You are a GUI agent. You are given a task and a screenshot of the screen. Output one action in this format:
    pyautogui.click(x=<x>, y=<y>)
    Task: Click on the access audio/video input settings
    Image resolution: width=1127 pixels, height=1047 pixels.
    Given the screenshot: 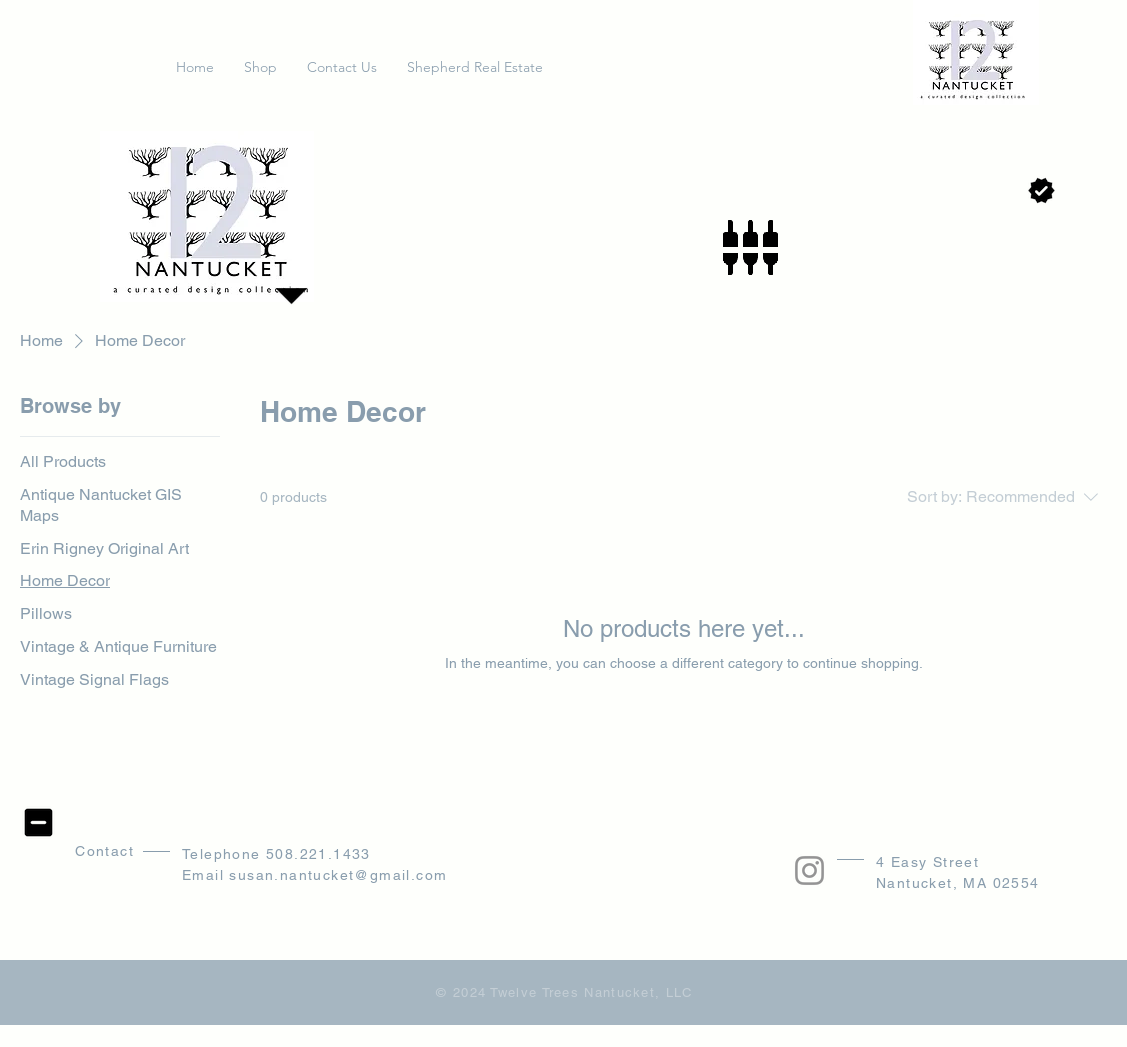 What is the action you would take?
    pyautogui.click(x=750, y=247)
    